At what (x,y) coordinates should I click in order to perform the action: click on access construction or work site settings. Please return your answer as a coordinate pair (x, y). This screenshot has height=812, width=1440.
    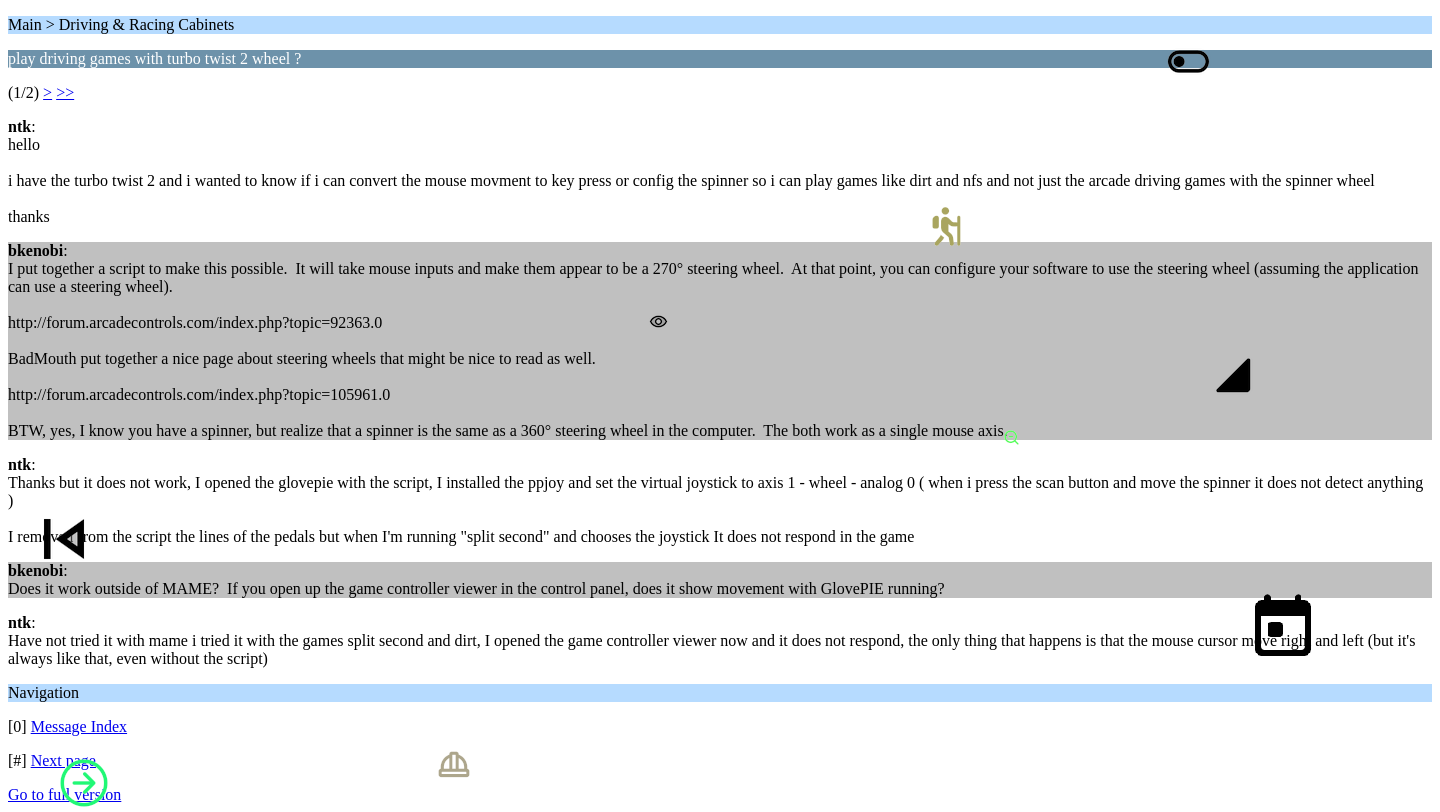
    Looking at the image, I should click on (454, 766).